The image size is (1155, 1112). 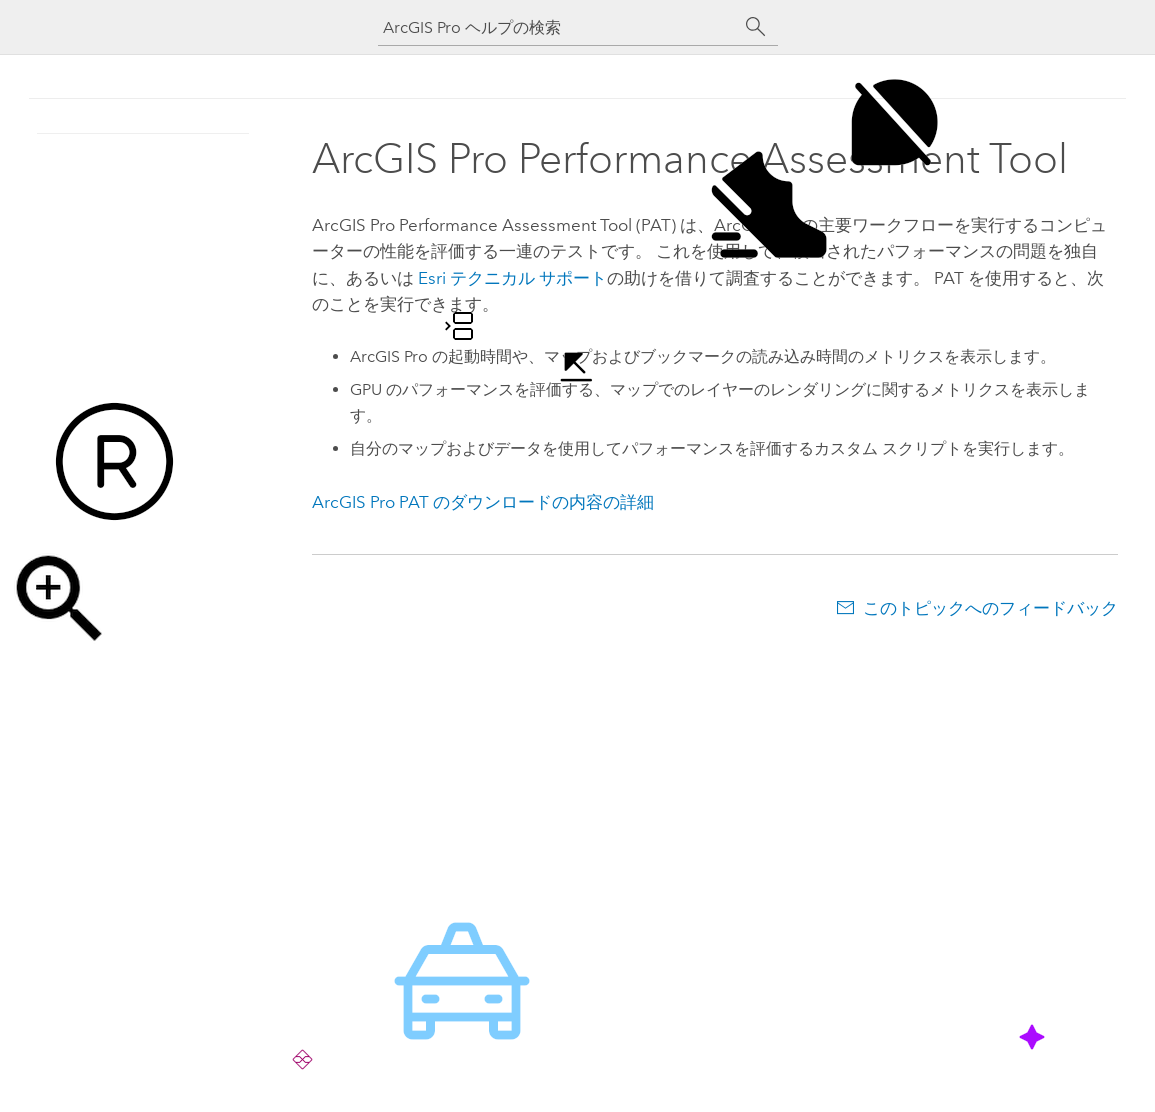 I want to click on insert a new item between existing elements, so click(x=459, y=326).